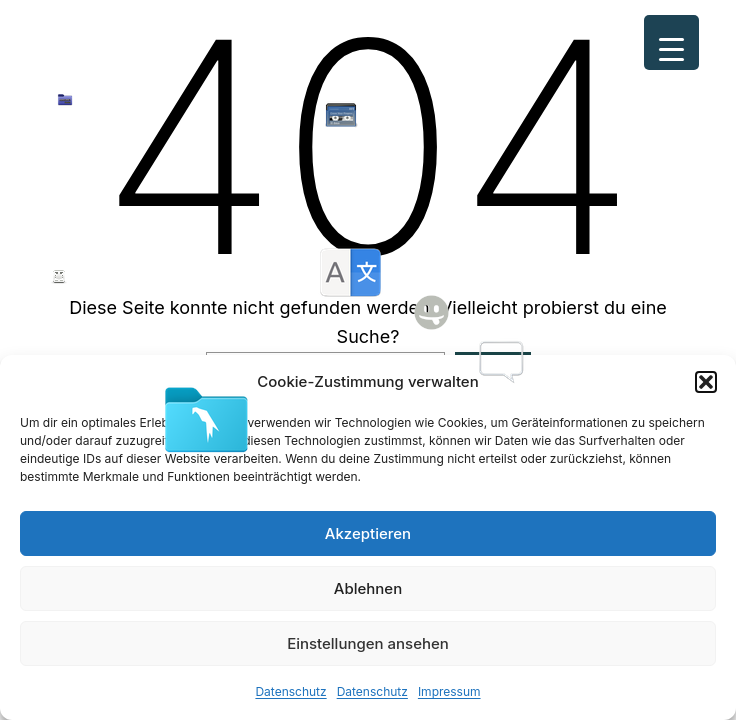 This screenshot has height=720, width=736. What do you see at coordinates (350, 272) in the screenshot?
I see `access language and region settings` at bounding box center [350, 272].